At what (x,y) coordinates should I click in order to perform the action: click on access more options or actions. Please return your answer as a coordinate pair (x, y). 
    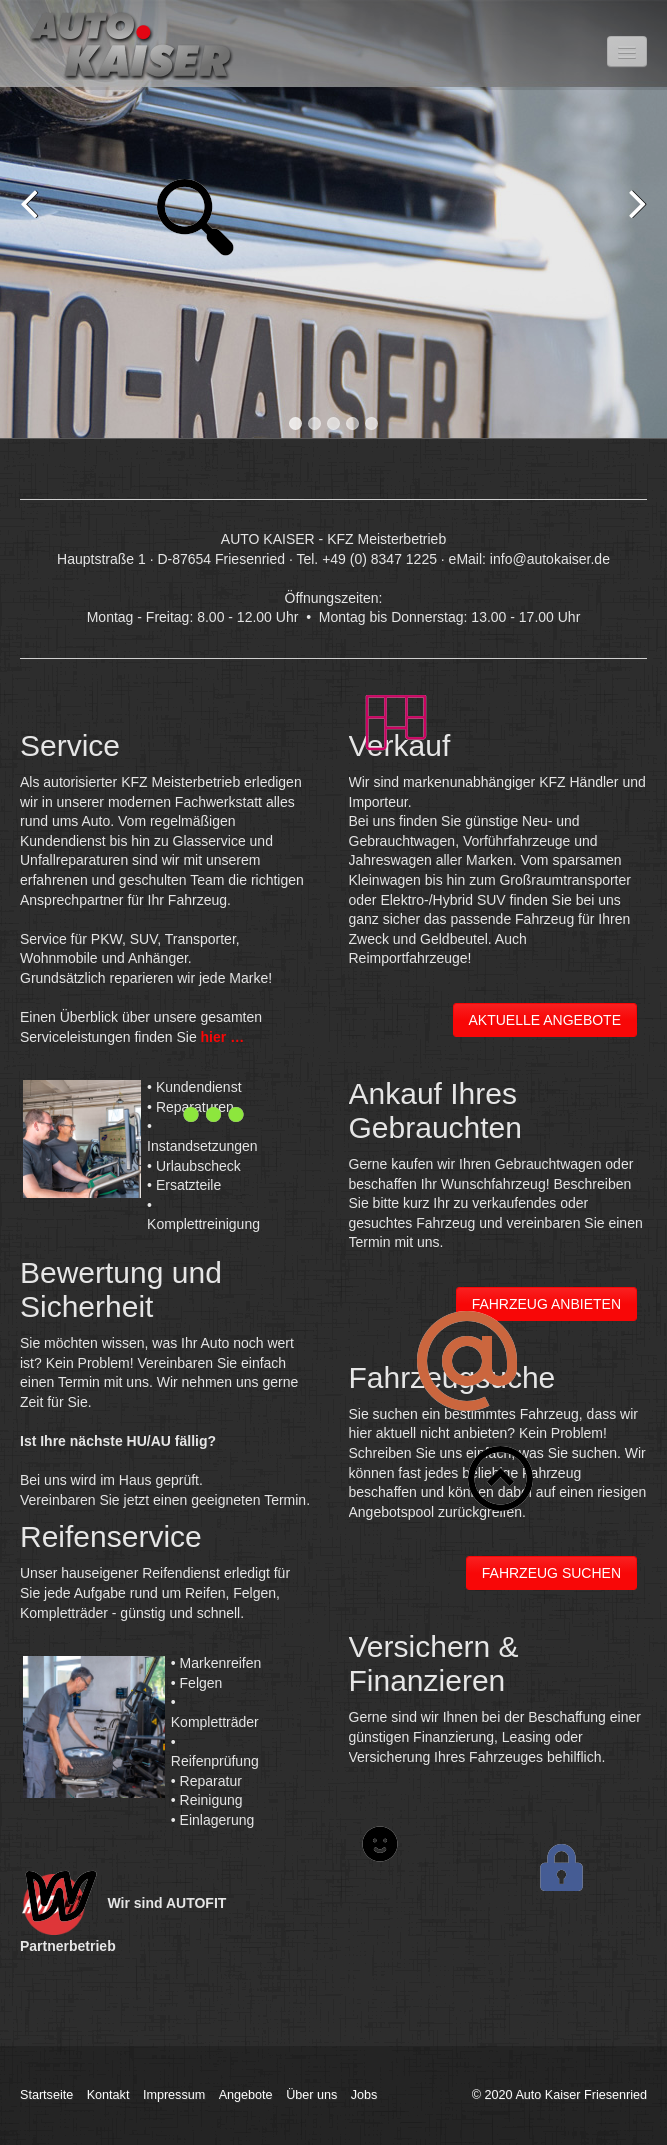
    Looking at the image, I should click on (213, 1114).